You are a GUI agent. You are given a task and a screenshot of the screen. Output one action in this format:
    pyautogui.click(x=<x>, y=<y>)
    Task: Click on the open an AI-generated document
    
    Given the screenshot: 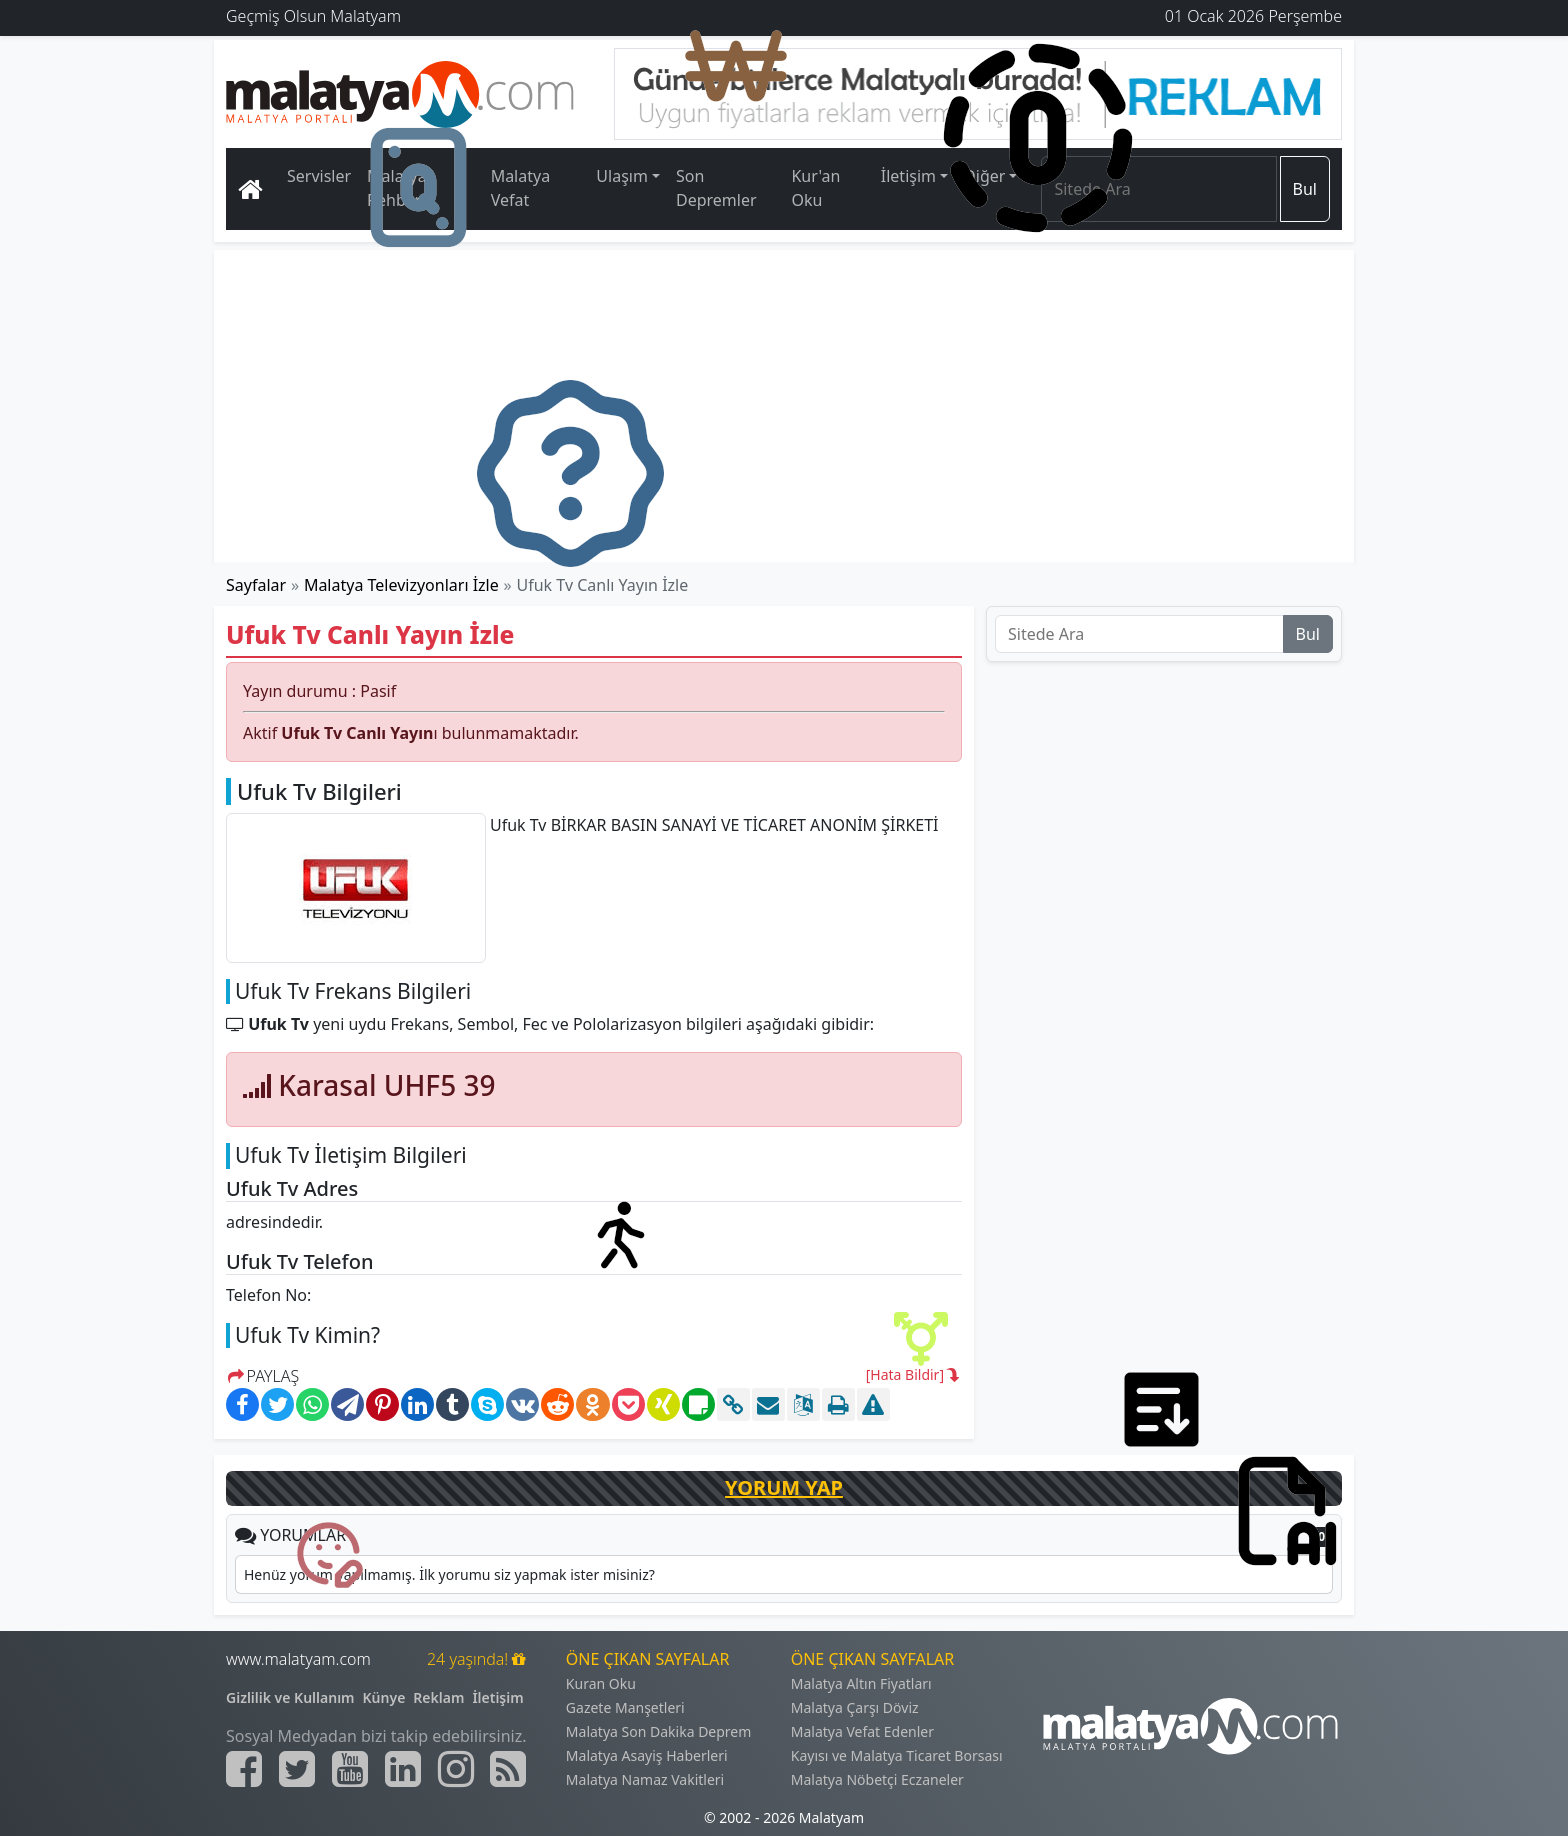 What is the action you would take?
    pyautogui.click(x=1282, y=1511)
    